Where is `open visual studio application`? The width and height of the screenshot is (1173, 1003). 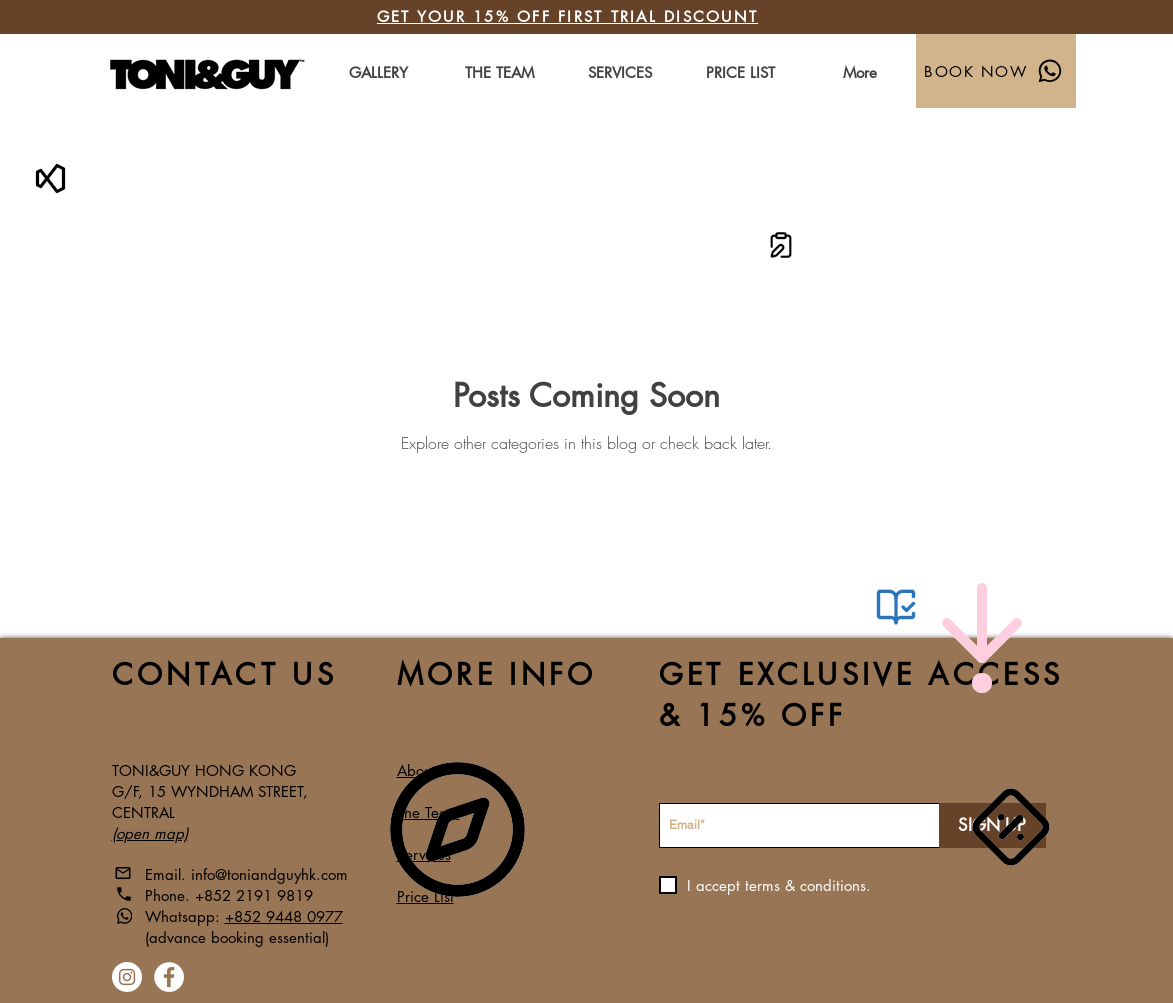 open visual studio application is located at coordinates (50, 178).